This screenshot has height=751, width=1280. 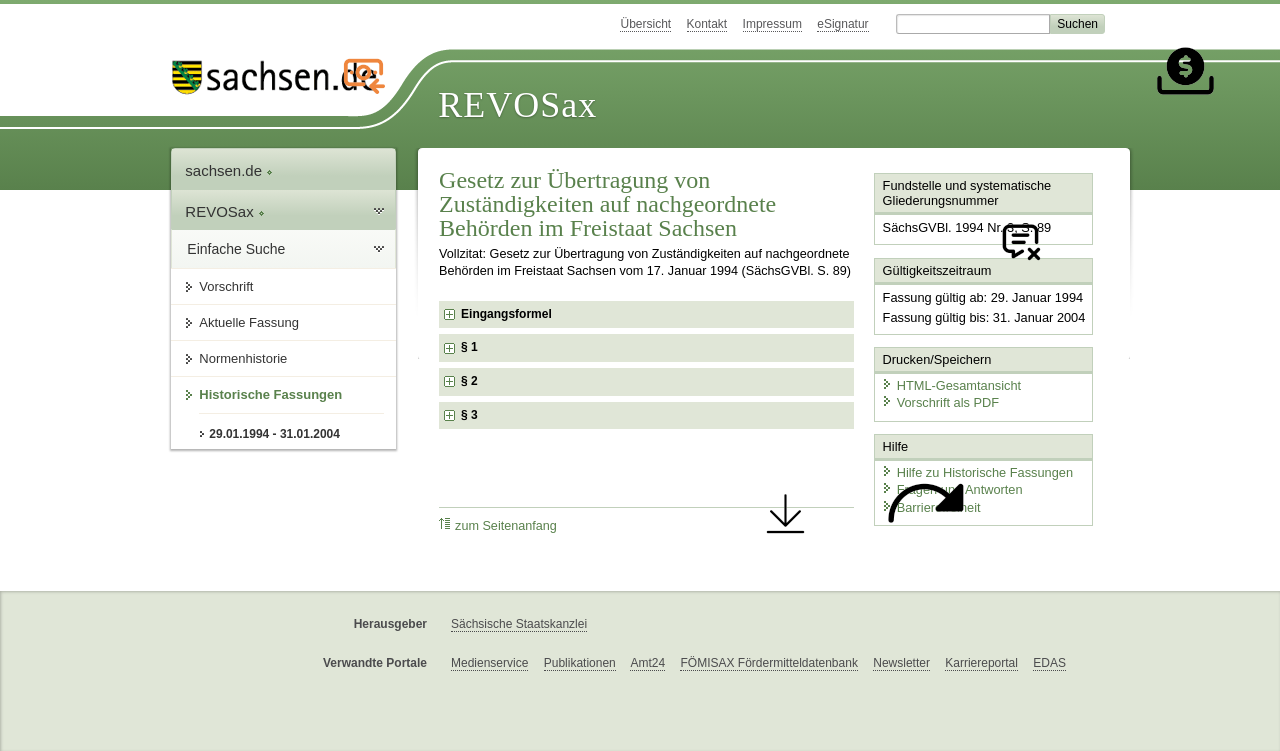 I want to click on request a refund or money back, so click(x=363, y=72).